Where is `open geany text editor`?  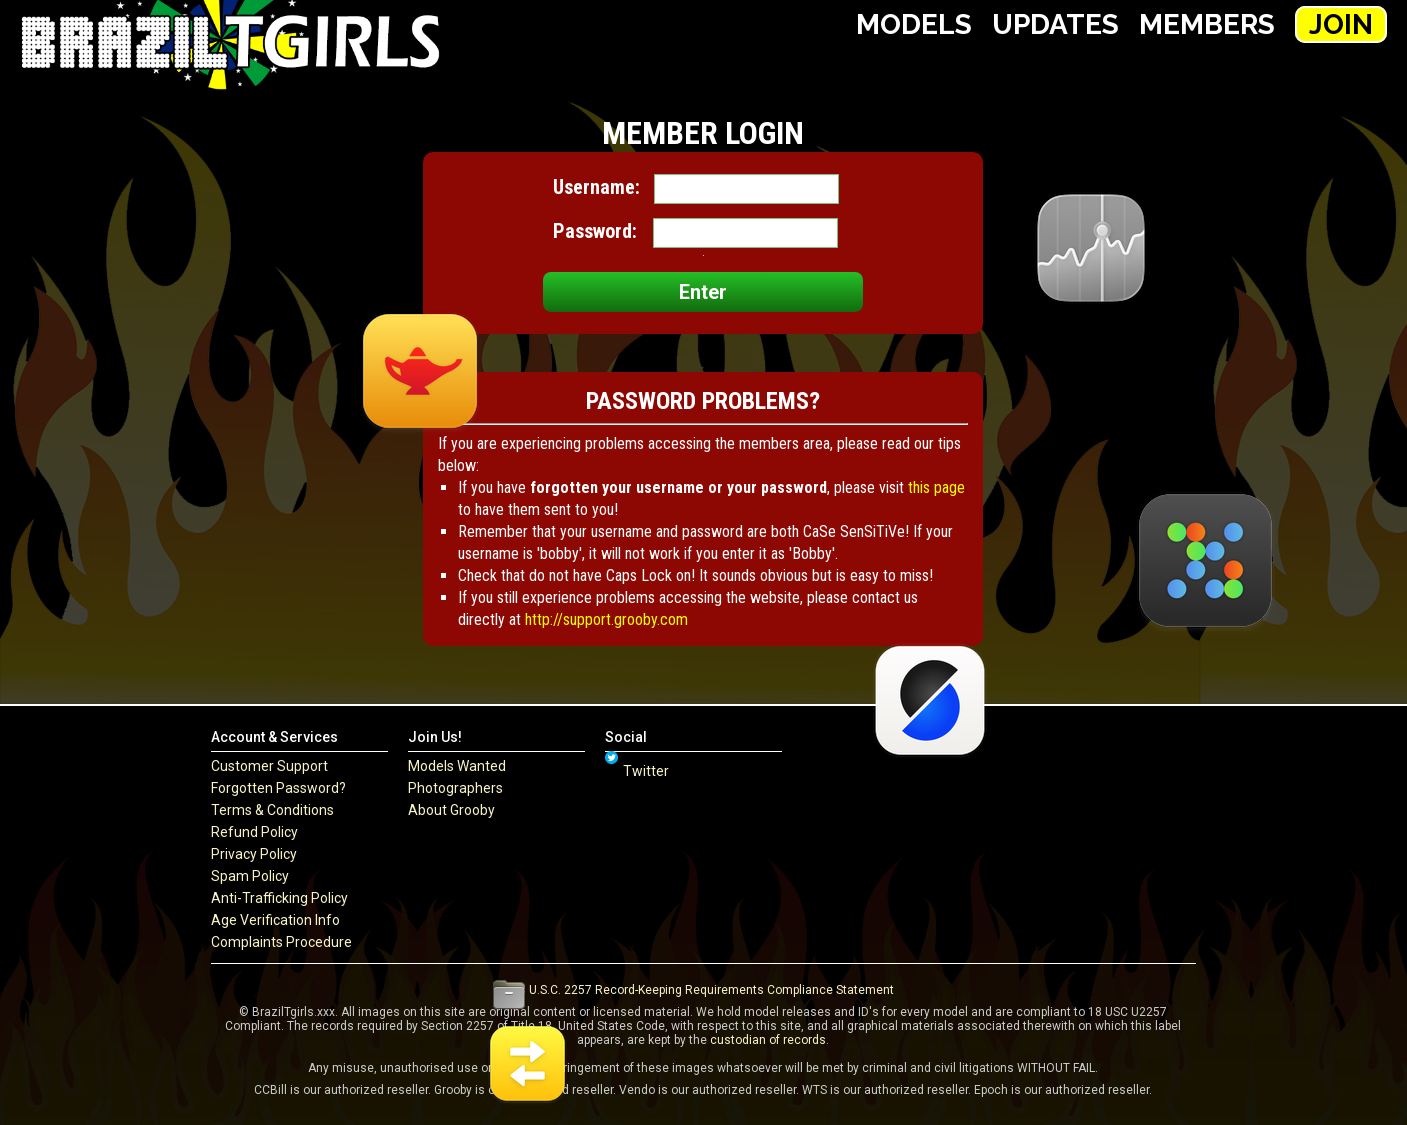
open geany text editor is located at coordinates (420, 371).